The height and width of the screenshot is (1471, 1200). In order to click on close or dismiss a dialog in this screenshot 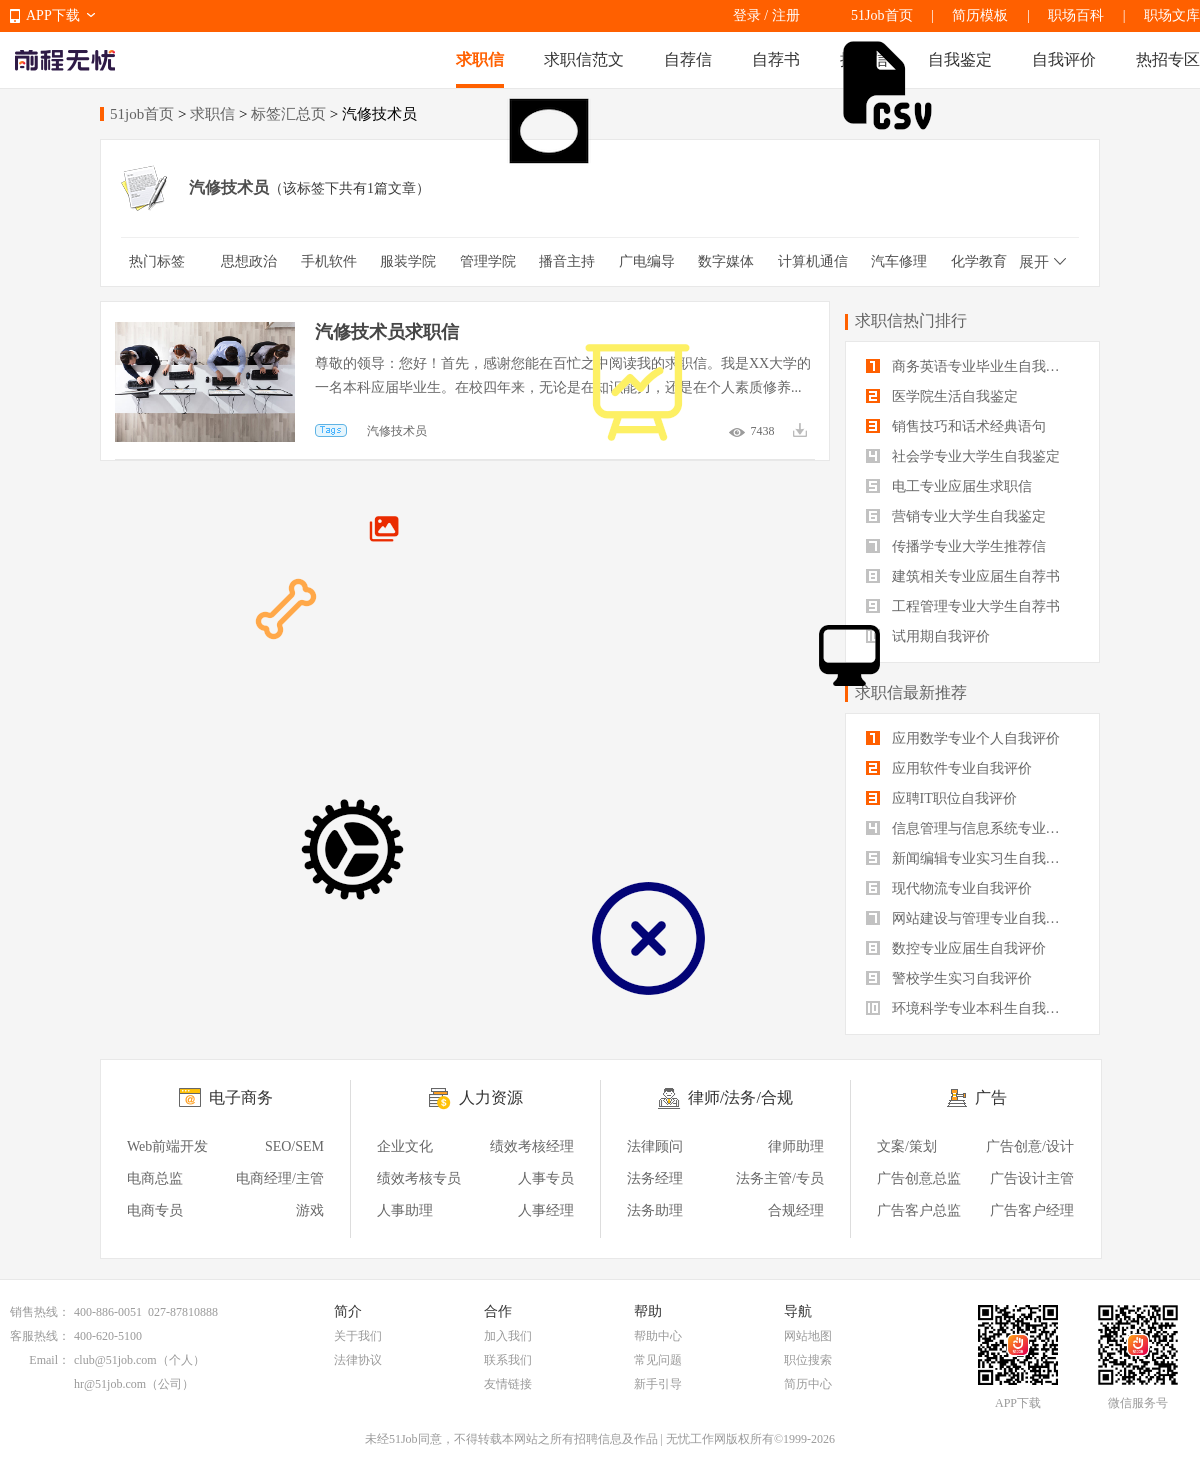, I will do `click(648, 938)`.